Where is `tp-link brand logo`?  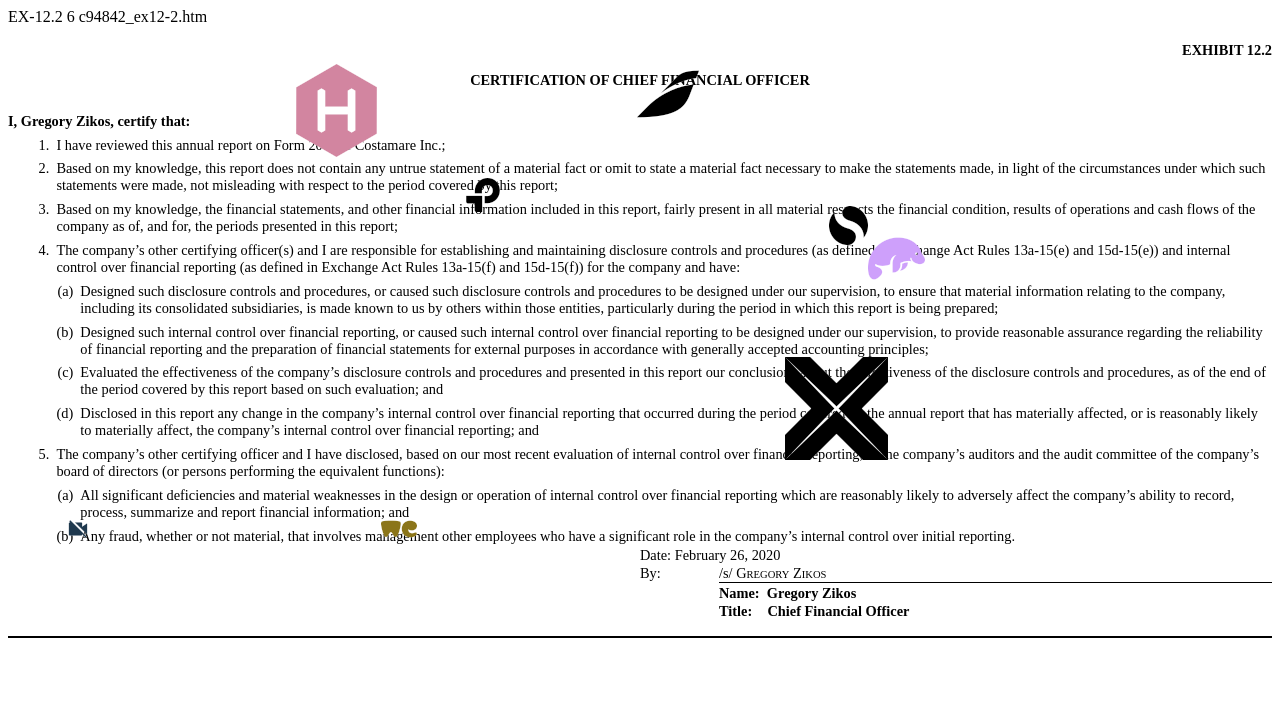
tp-link brand logo is located at coordinates (483, 195).